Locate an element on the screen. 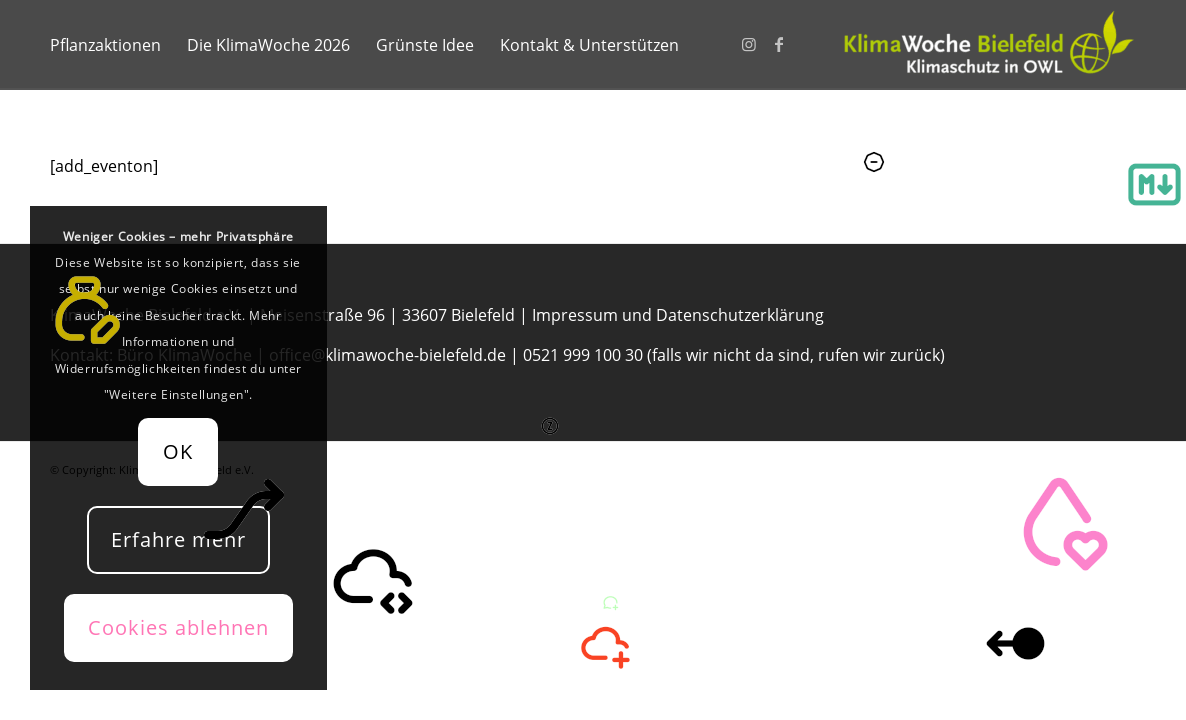 Image resolution: width=1186 pixels, height=720 pixels. upload a new file to cloud storage is located at coordinates (605, 644).